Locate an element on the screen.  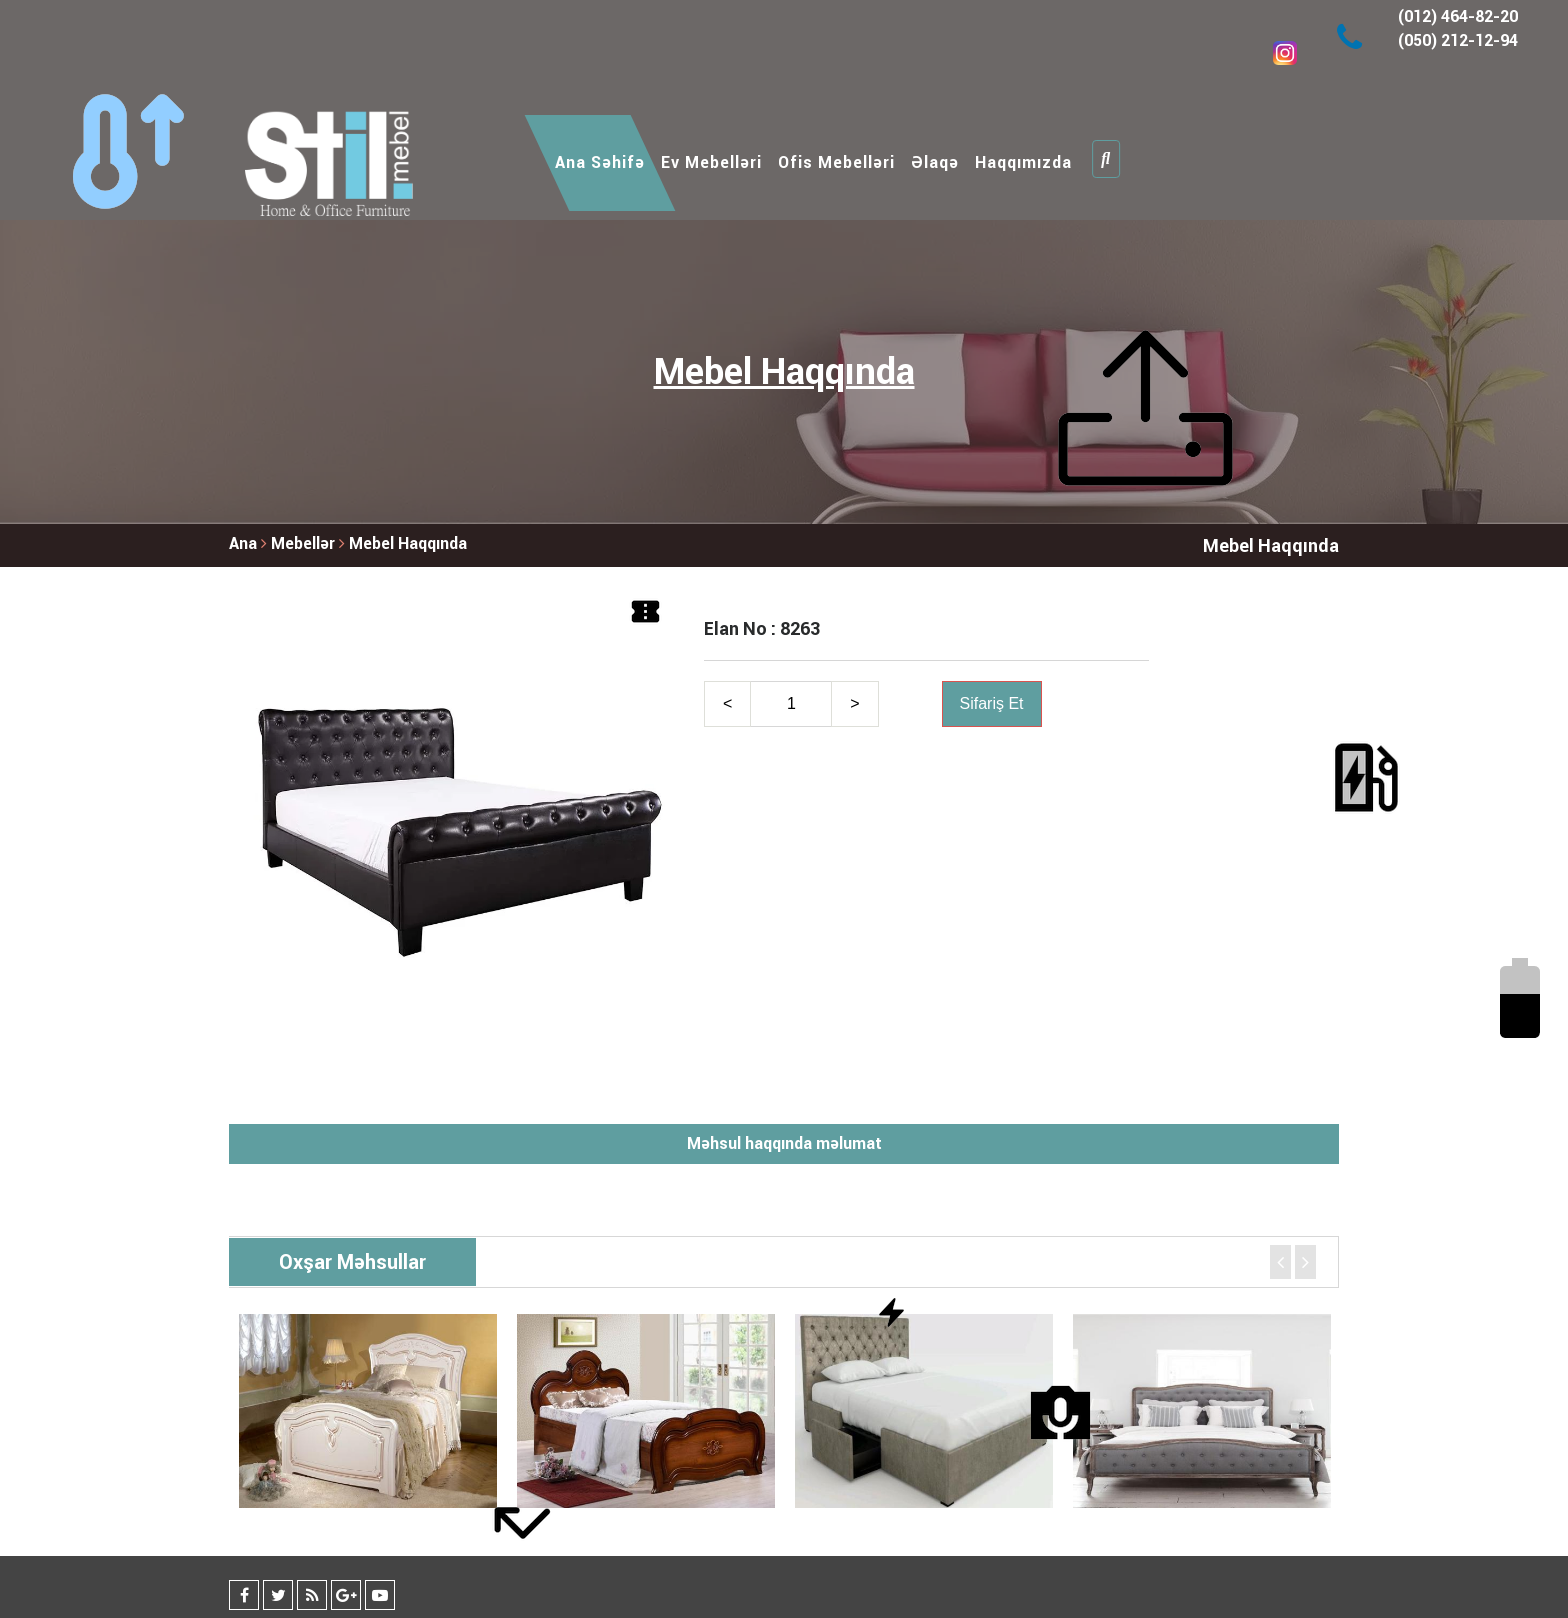
indicates rising temperature is located at coordinates (126, 151).